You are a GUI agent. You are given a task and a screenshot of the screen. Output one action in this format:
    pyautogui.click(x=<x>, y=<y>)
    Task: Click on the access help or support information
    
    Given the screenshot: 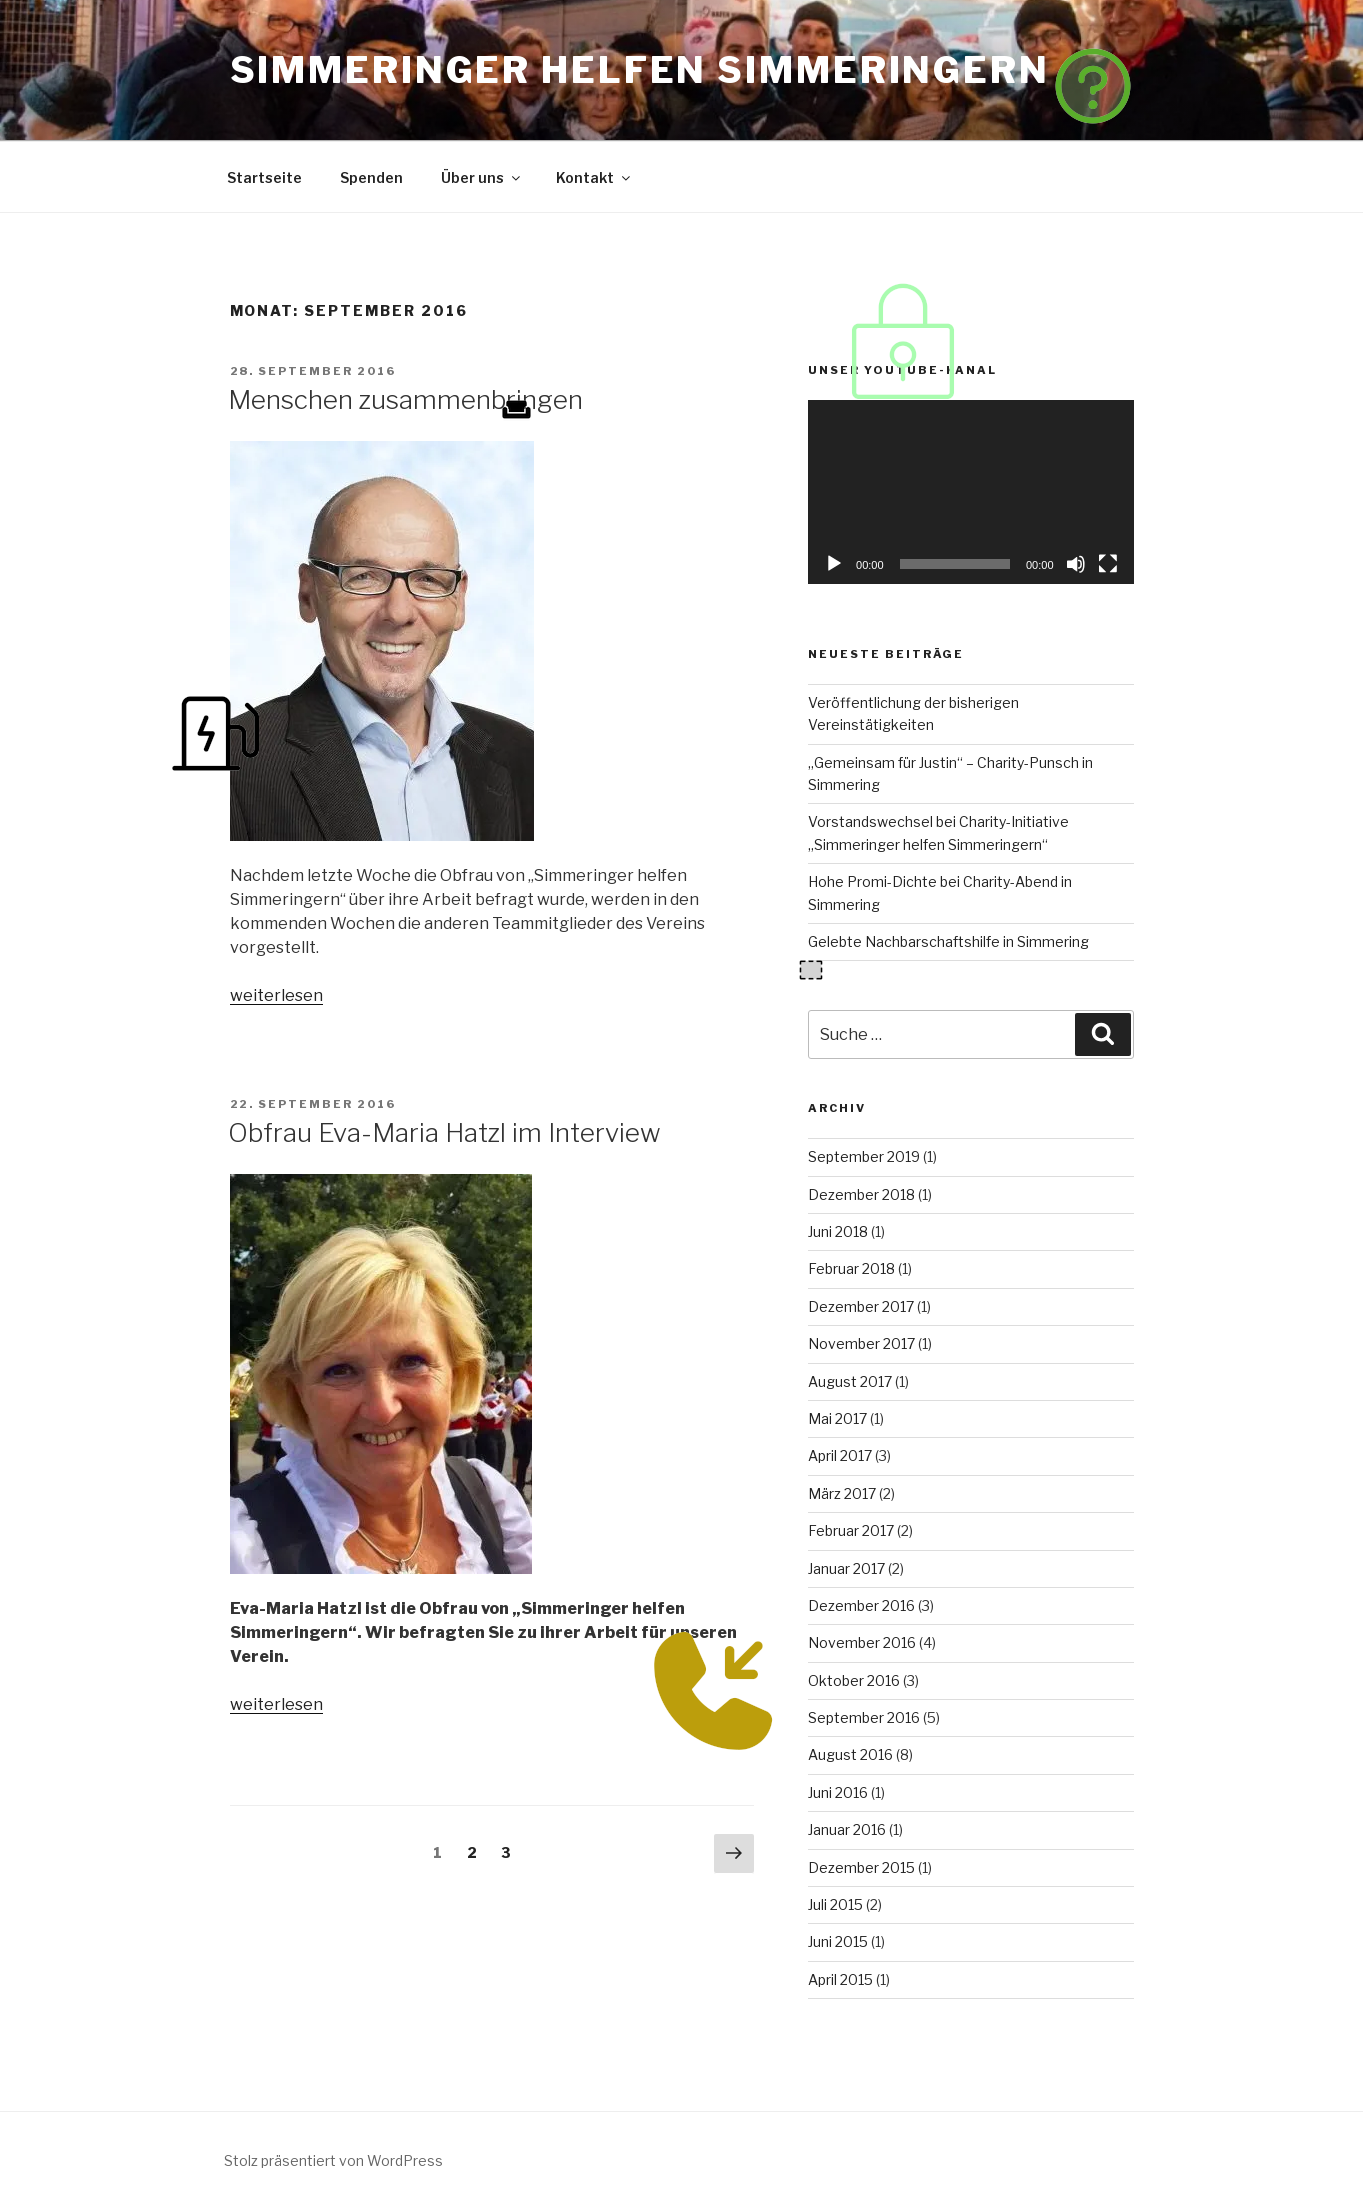 What is the action you would take?
    pyautogui.click(x=1093, y=86)
    